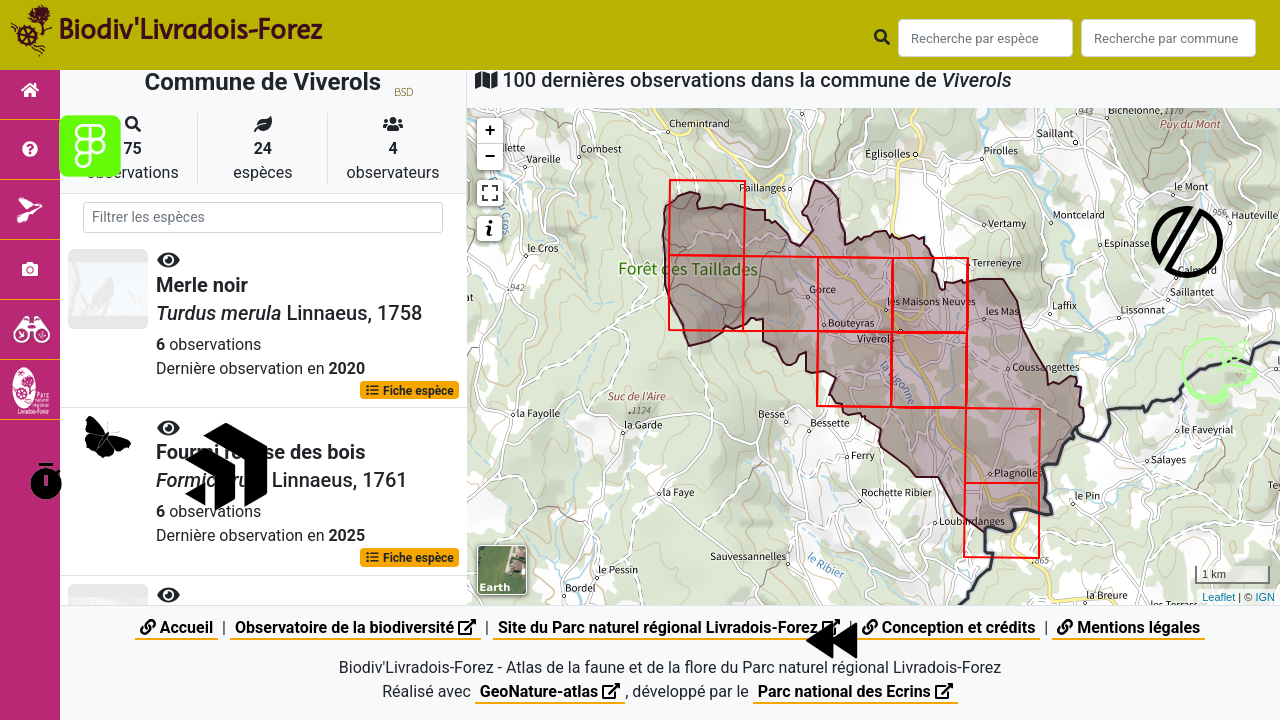 This screenshot has width=1280, height=720. I want to click on bower package manager logo, so click(1219, 370).